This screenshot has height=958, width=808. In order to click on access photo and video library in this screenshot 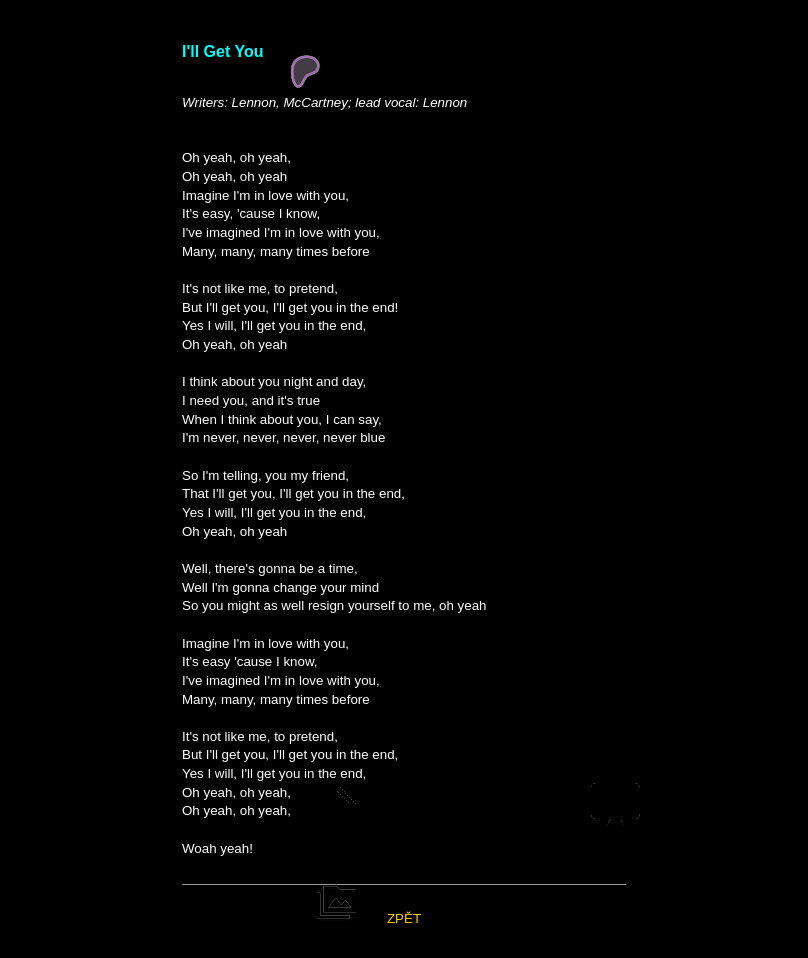, I will do `click(336, 902)`.